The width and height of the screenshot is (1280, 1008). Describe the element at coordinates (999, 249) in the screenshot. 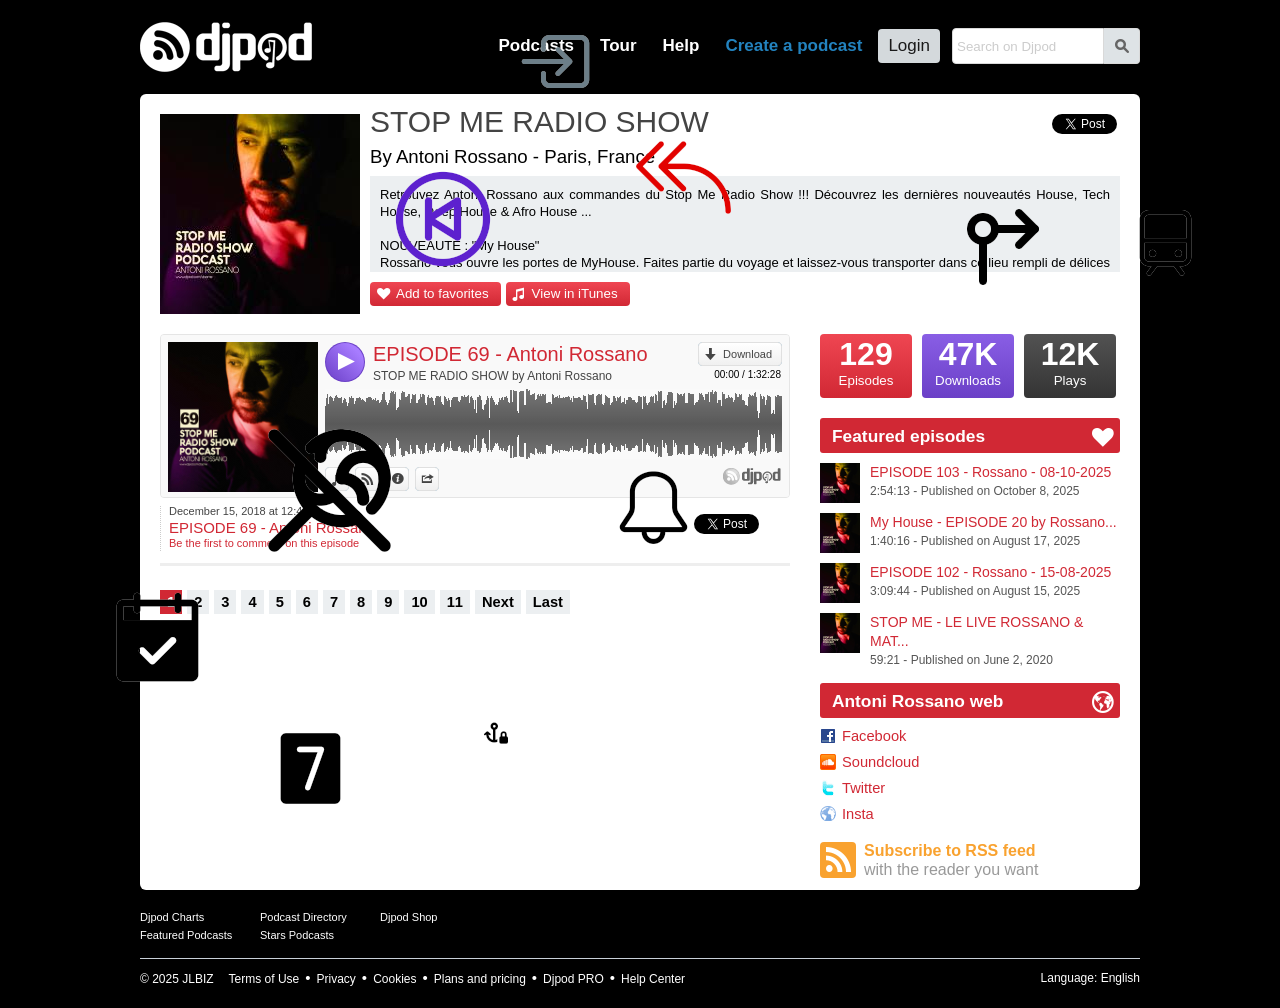

I see `take the right exit at the roundabout` at that location.